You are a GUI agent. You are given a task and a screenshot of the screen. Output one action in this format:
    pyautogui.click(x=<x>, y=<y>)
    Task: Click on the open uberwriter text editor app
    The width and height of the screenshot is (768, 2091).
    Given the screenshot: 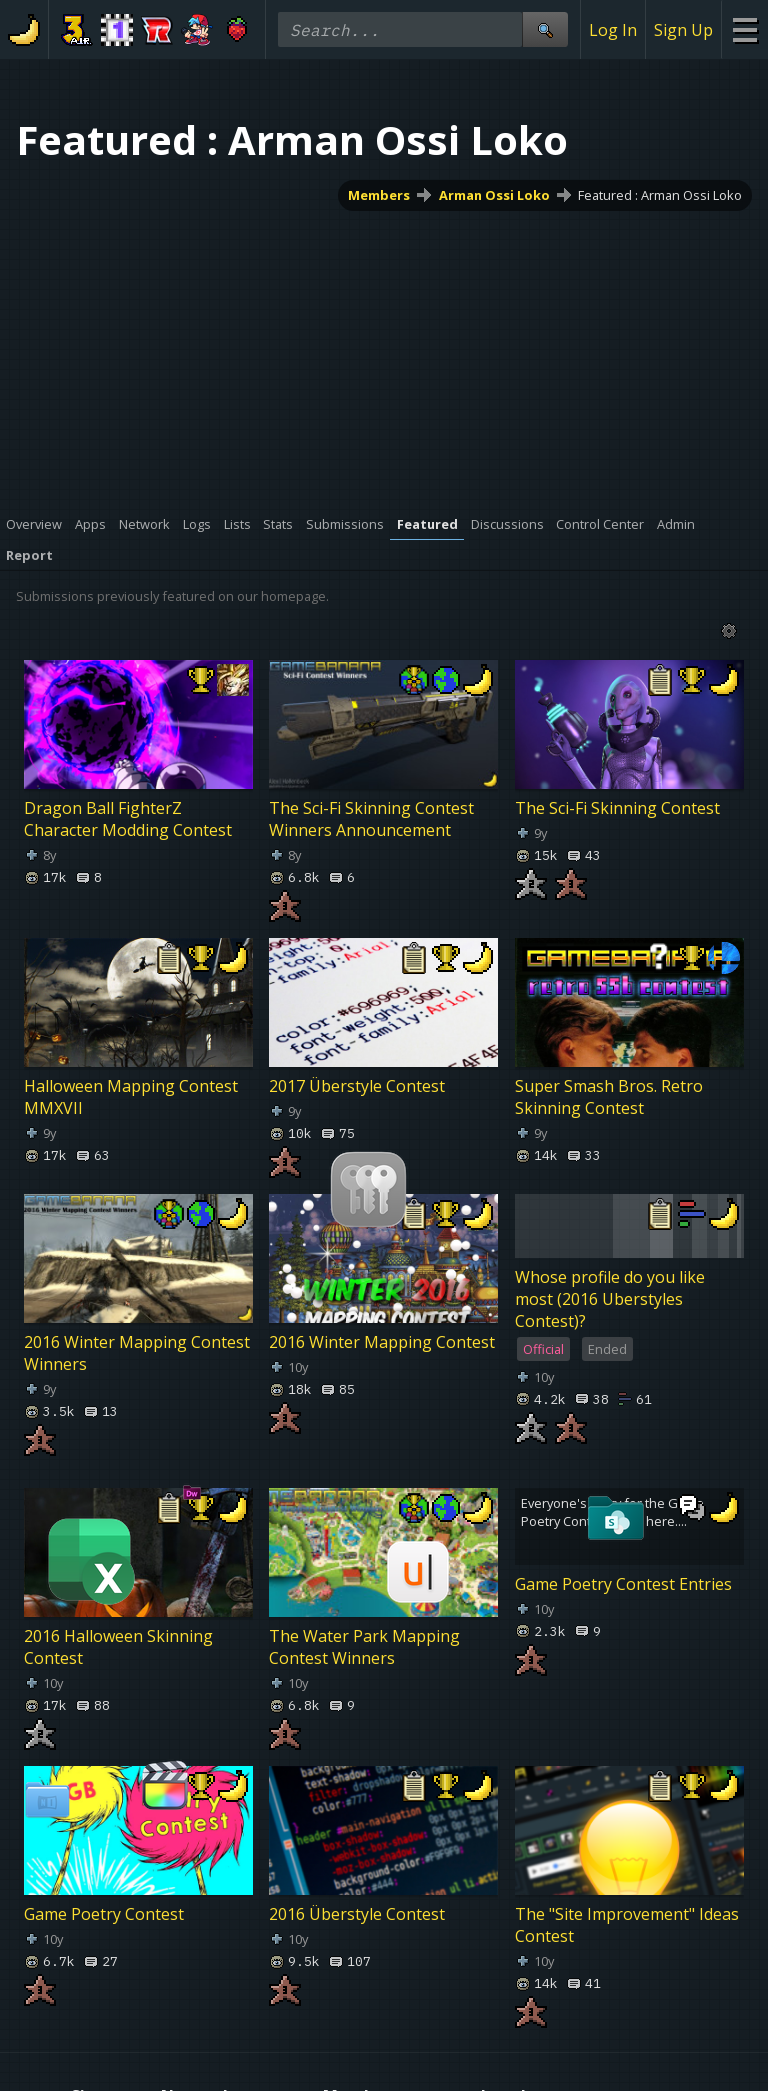 What is the action you would take?
    pyautogui.click(x=418, y=1572)
    